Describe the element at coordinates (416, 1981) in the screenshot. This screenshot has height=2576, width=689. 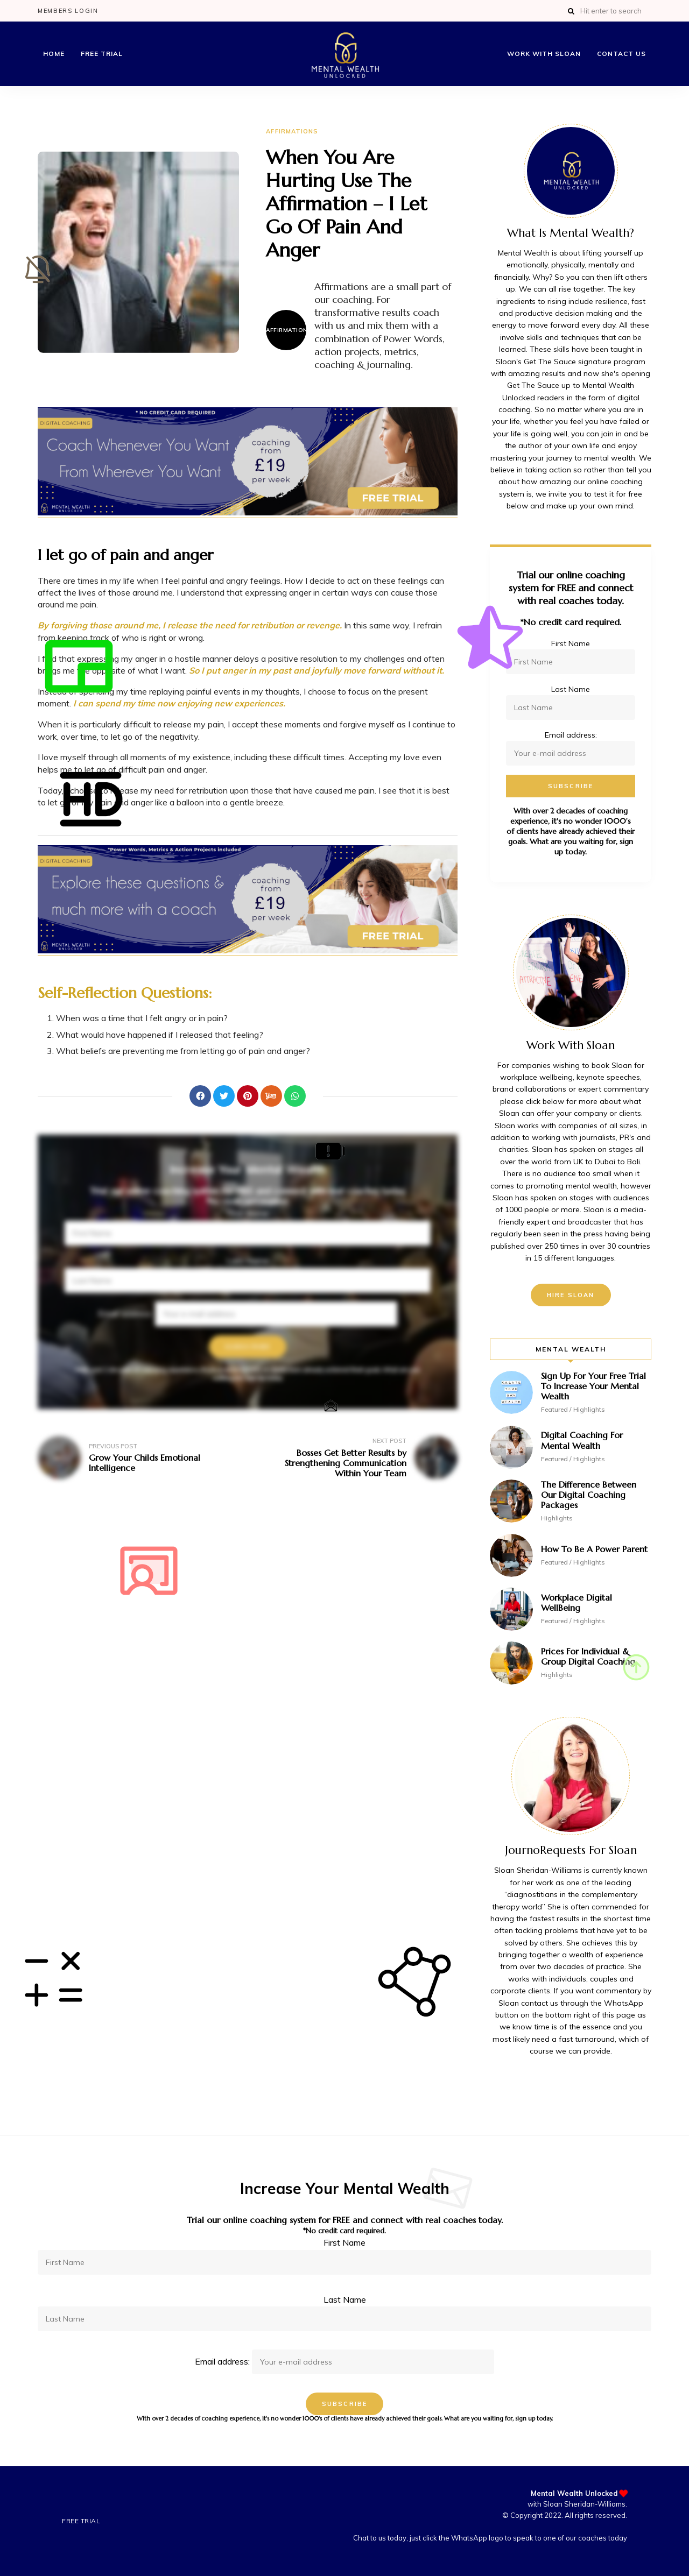
I see `access polygon or shape drawing tool` at that location.